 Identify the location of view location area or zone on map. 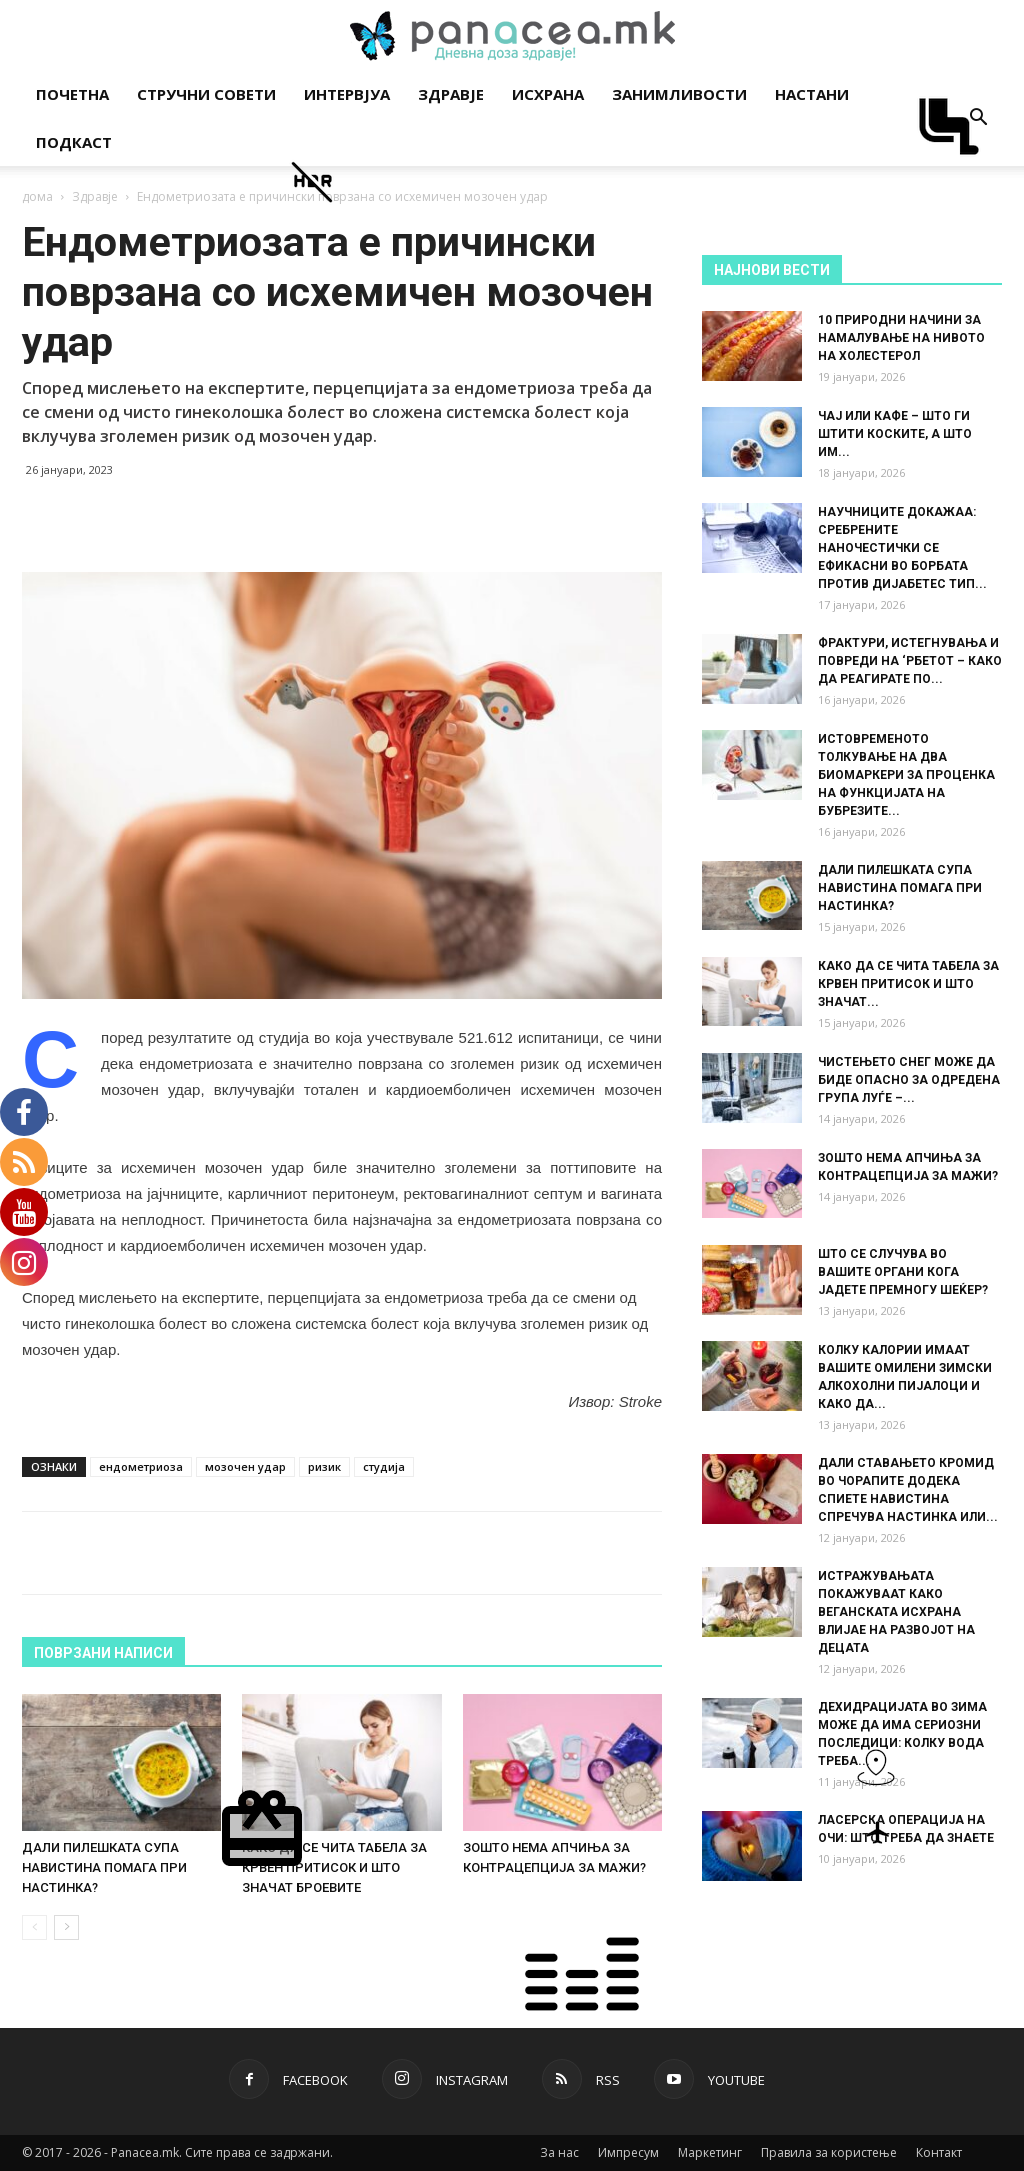
(876, 1768).